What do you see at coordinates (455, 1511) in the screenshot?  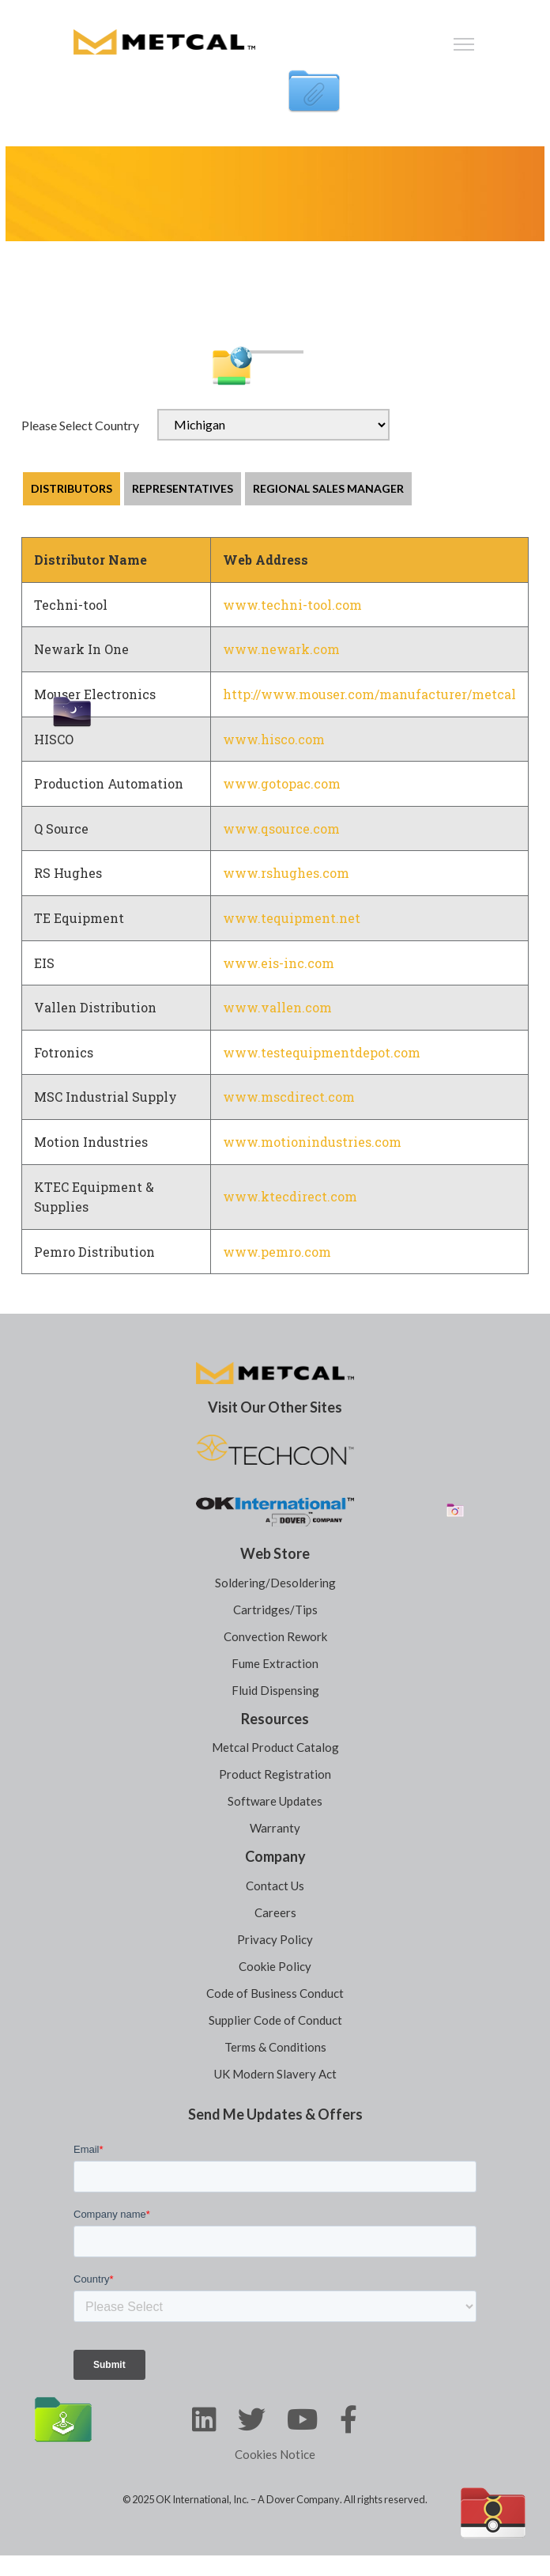 I see `open folder containing instagram downloads` at bounding box center [455, 1511].